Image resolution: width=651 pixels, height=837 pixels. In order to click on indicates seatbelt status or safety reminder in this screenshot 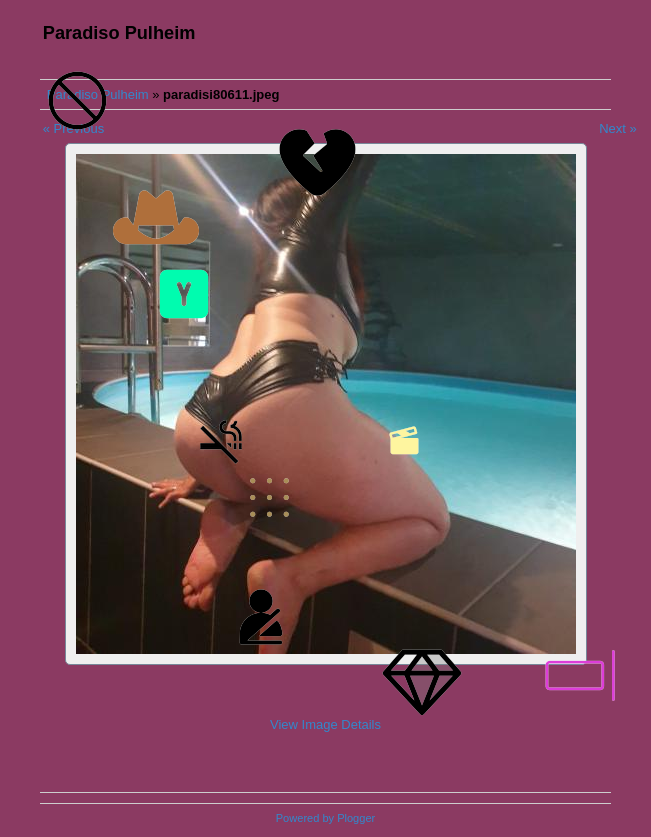, I will do `click(261, 617)`.